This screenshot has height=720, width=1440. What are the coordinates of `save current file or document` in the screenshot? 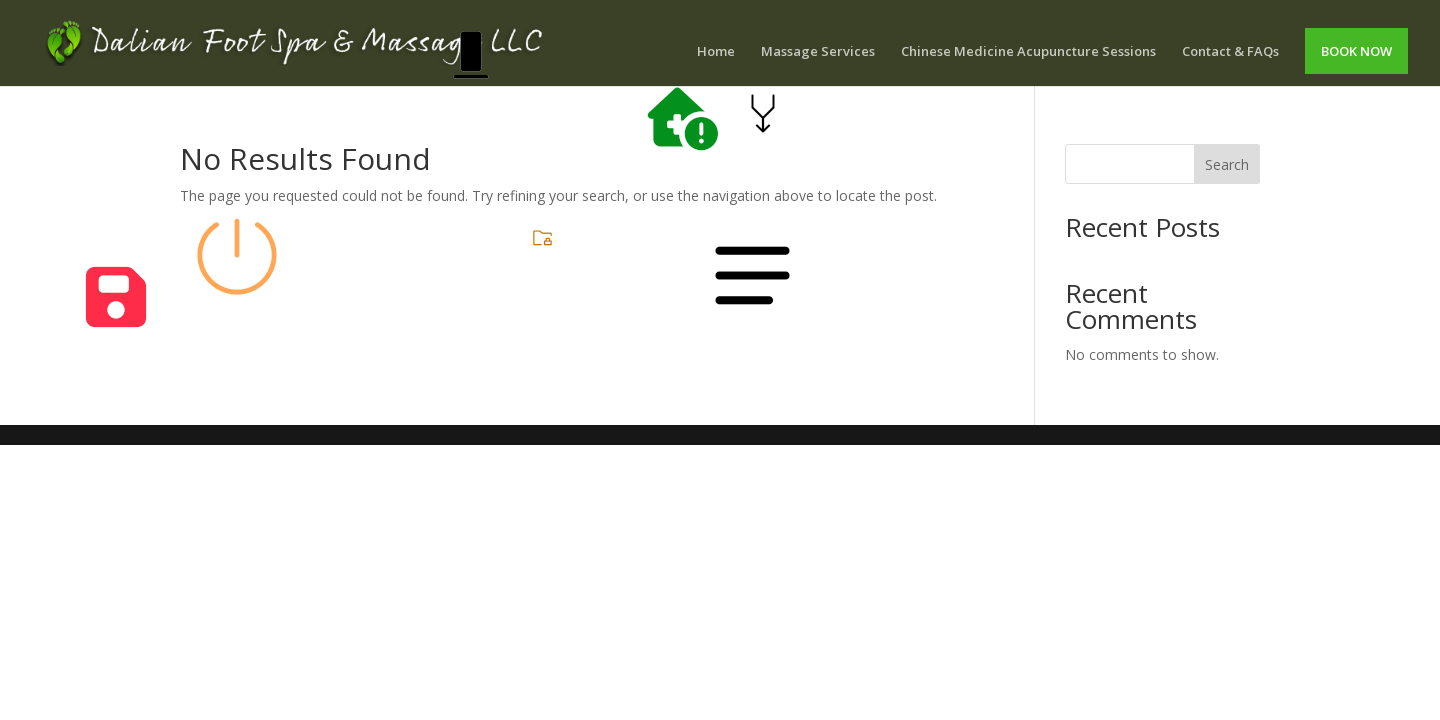 It's located at (116, 297).